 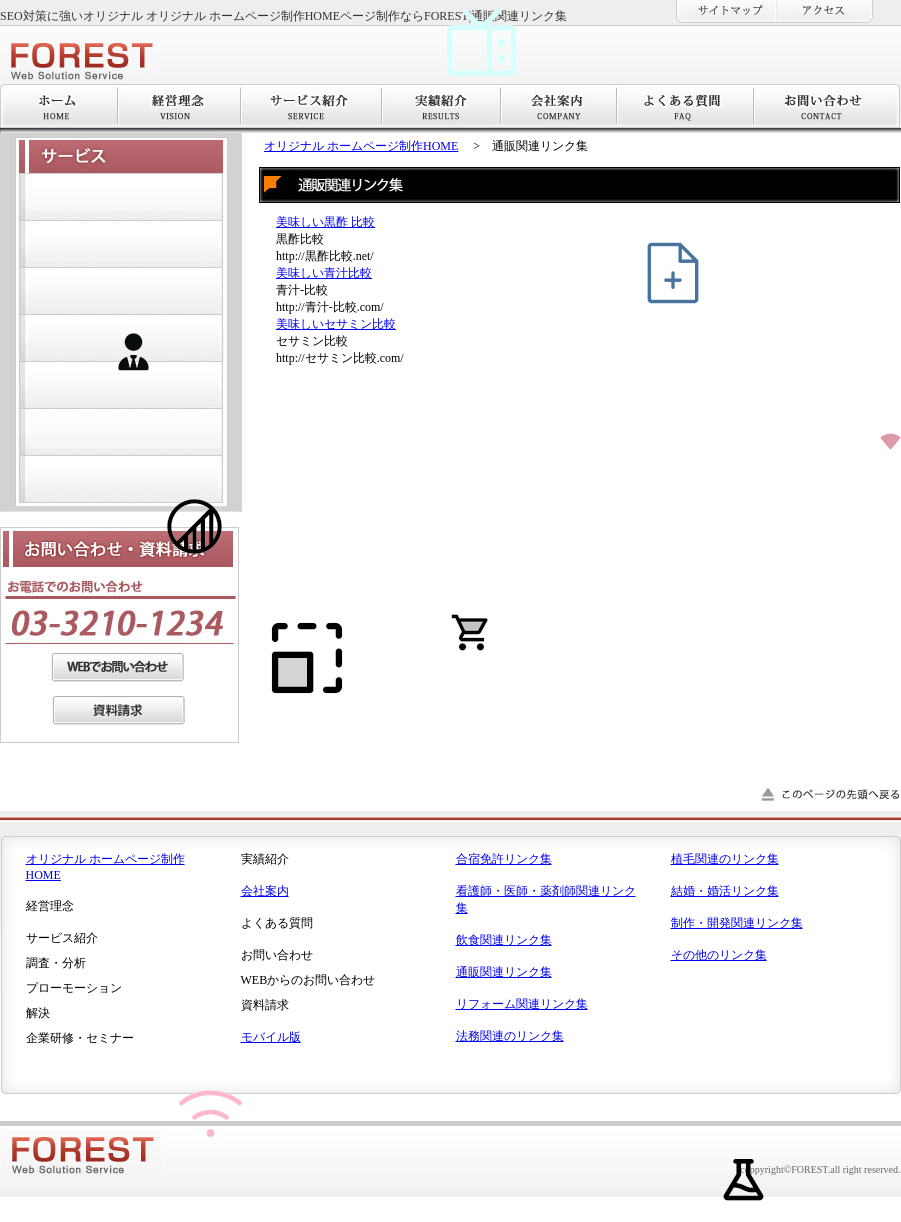 I want to click on adjust display contrast settings, so click(x=194, y=526).